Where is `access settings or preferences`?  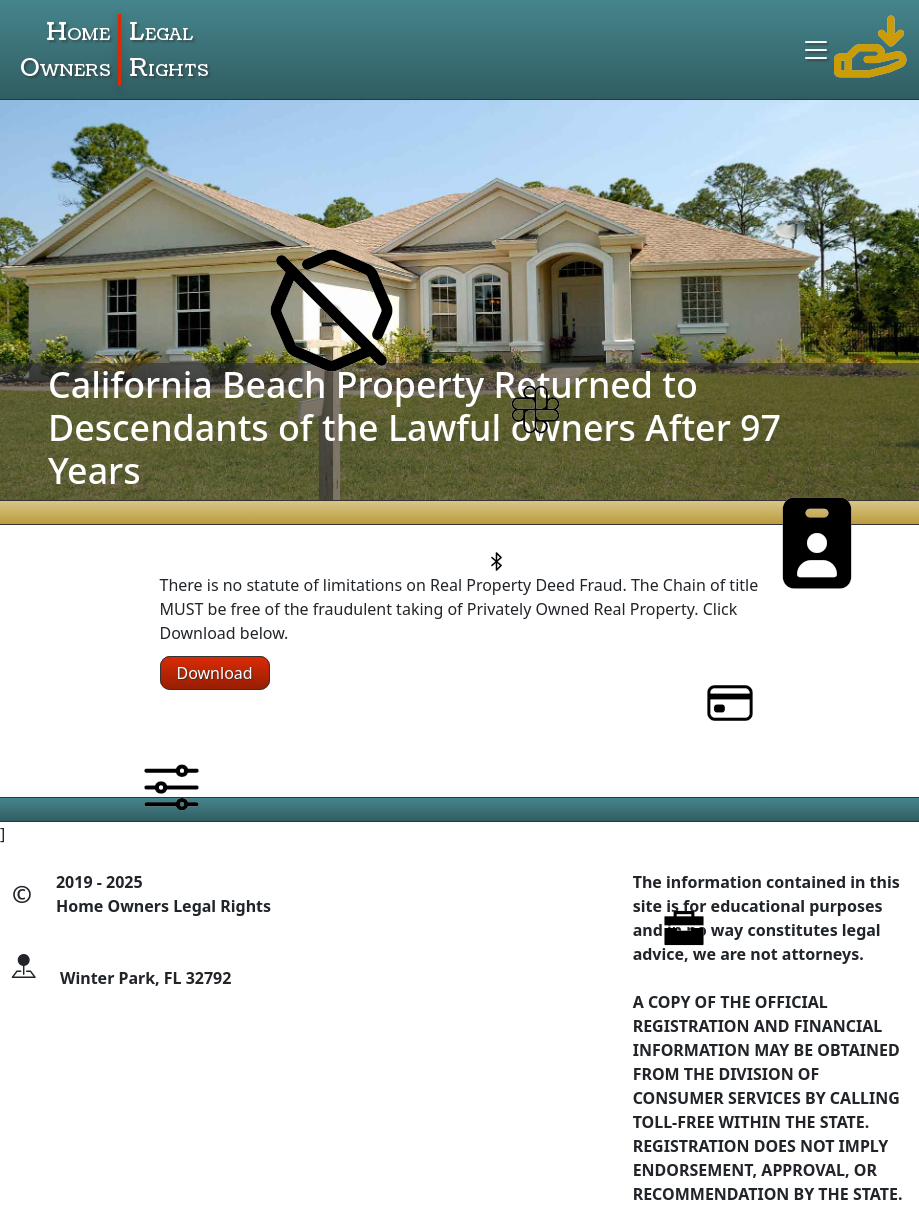
access settings or preferences is located at coordinates (171, 787).